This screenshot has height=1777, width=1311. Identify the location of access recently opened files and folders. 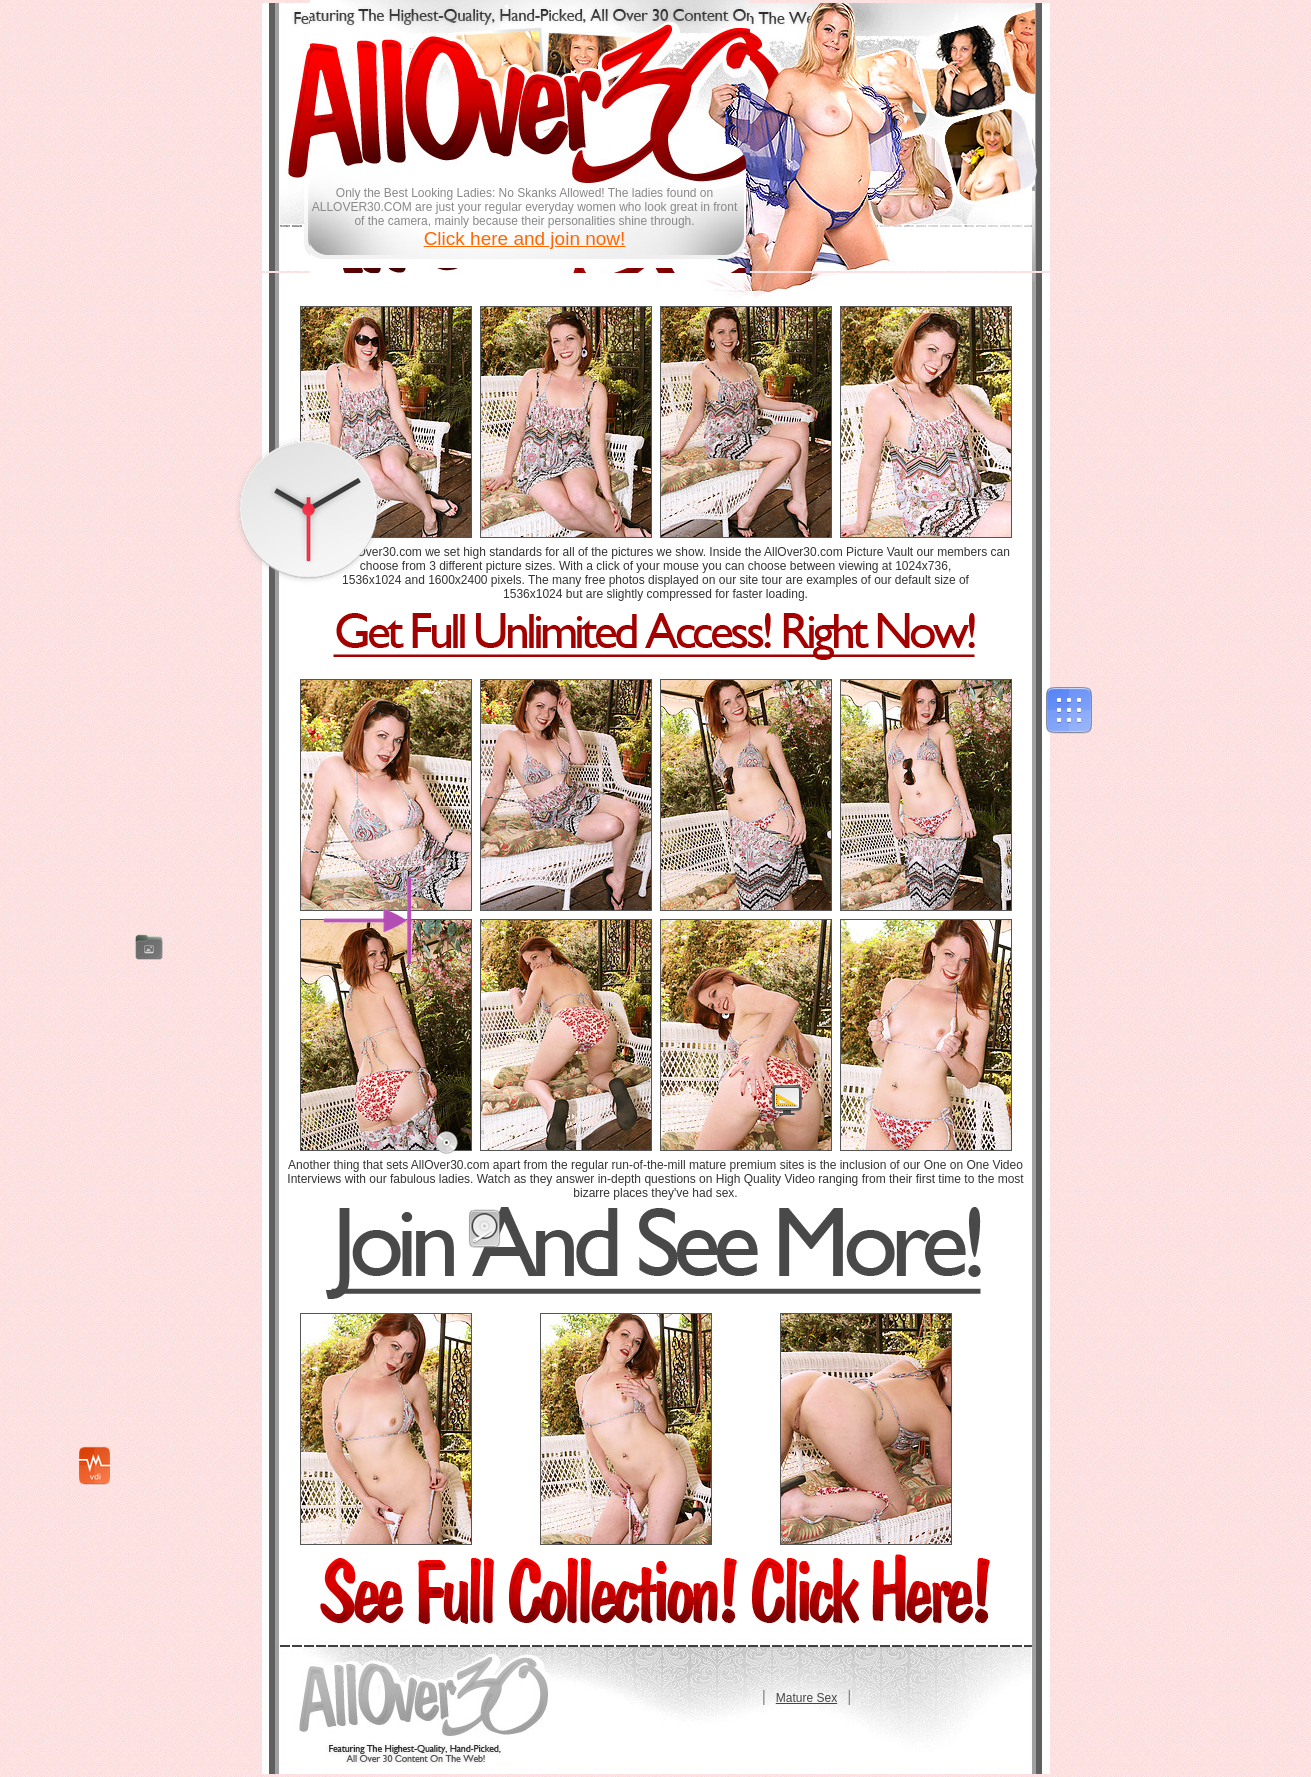
(308, 509).